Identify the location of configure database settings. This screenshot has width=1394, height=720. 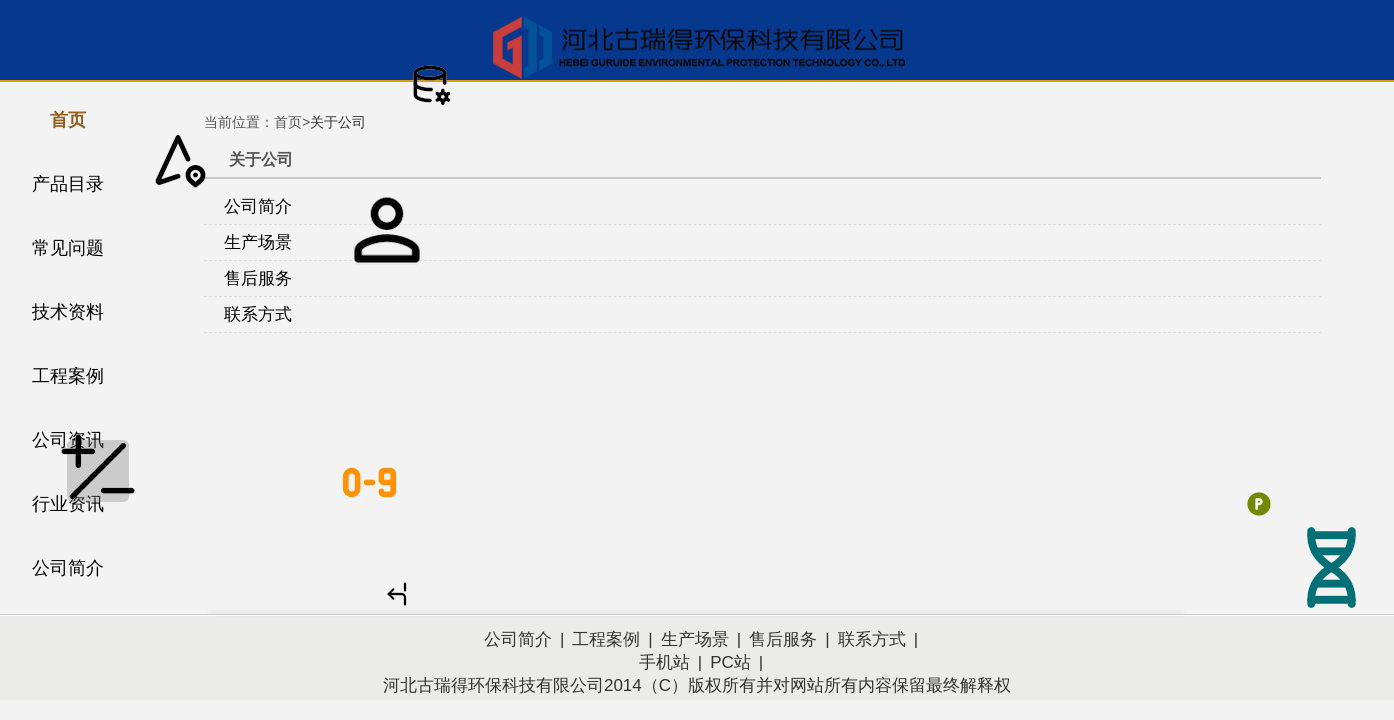
(430, 84).